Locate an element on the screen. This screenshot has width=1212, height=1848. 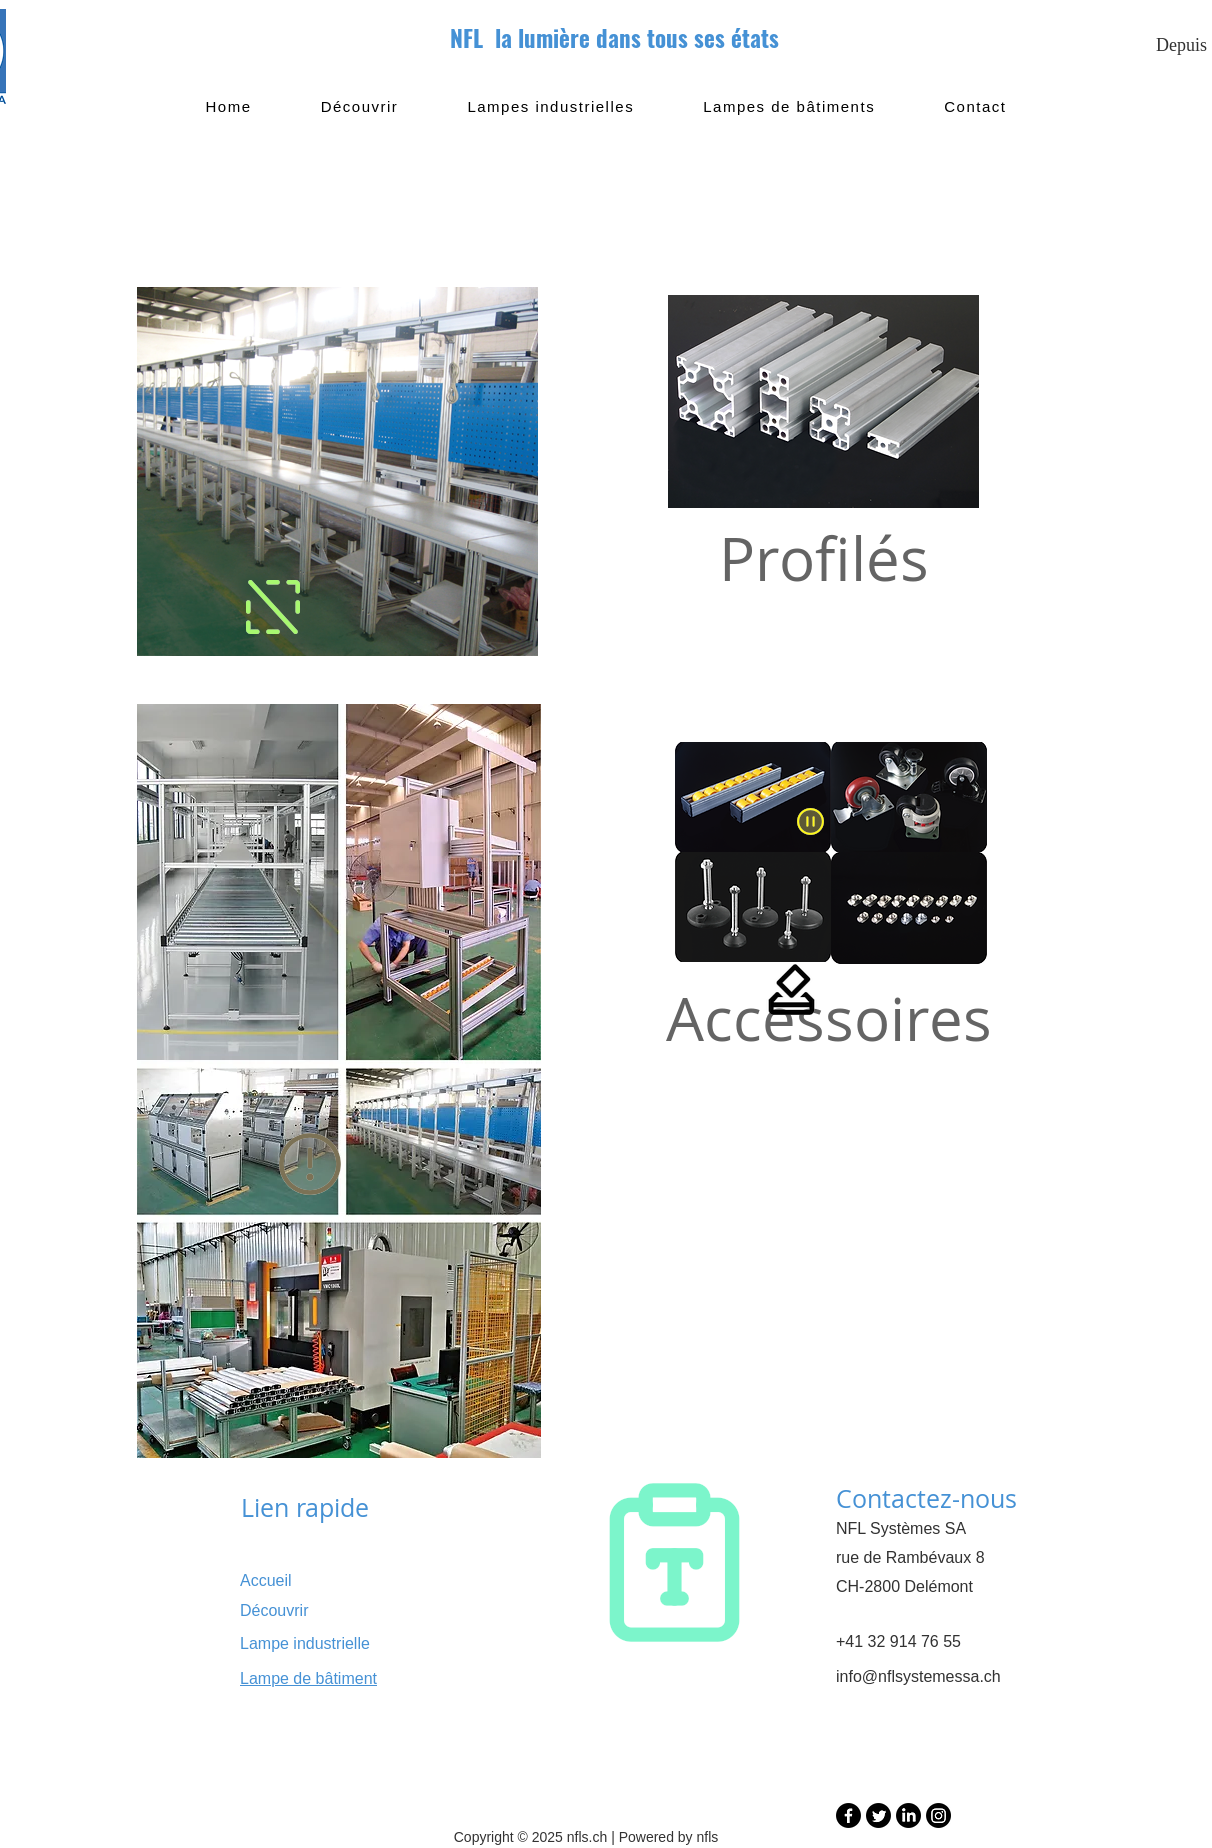
pause media playback is located at coordinates (810, 821).